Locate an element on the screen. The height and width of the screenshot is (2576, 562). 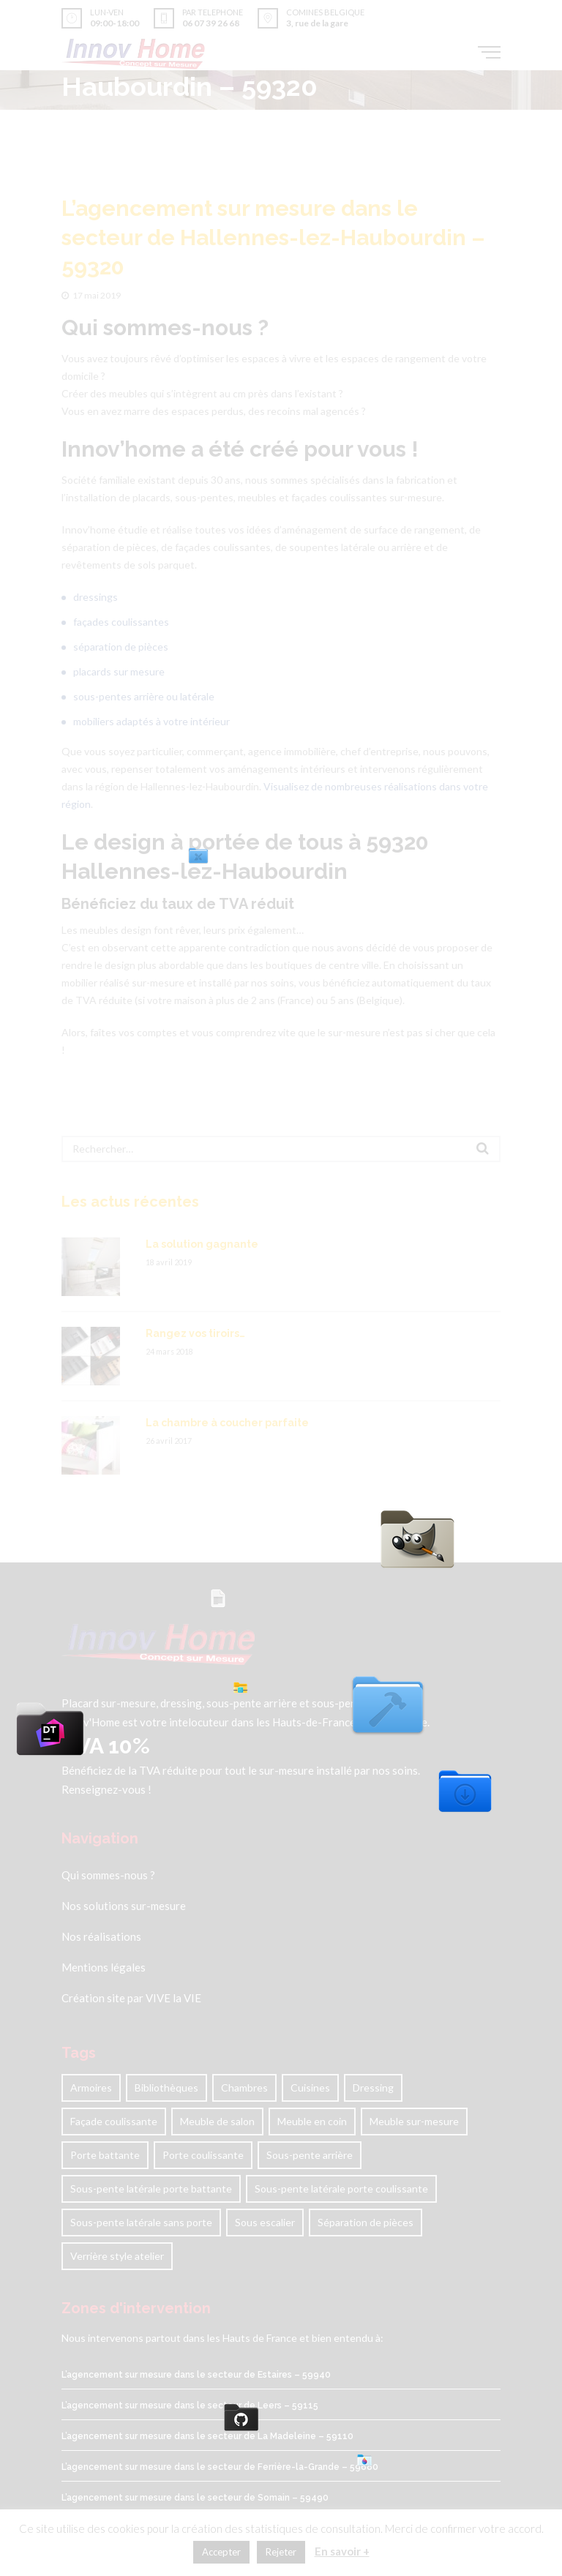
open folder containing paint or art application files is located at coordinates (364, 2460).